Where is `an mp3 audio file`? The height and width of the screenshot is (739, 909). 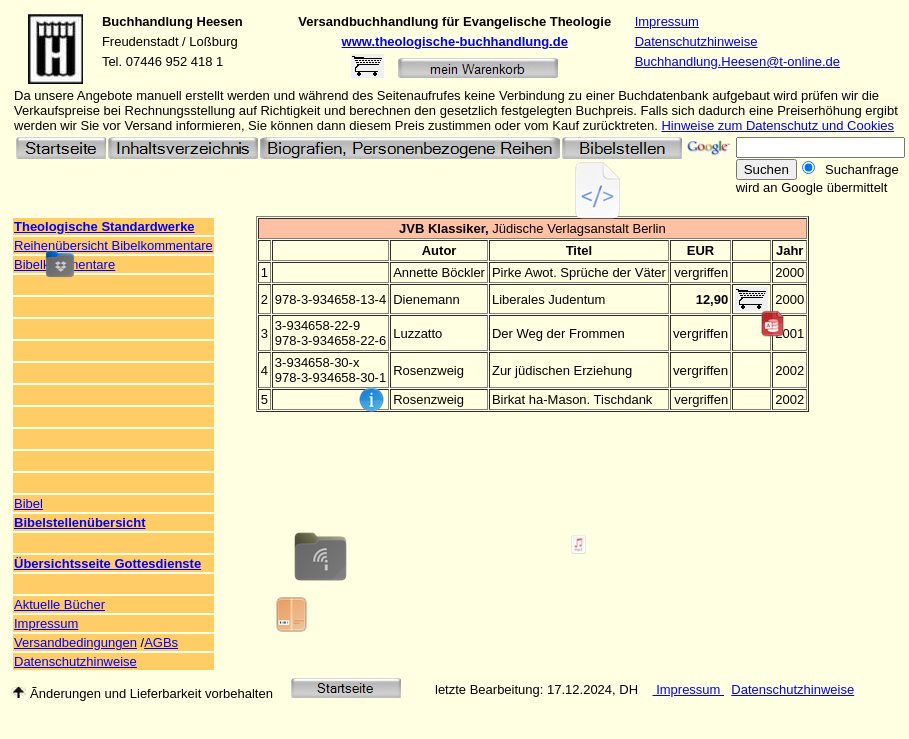 an mp3 audio file is located at coordinates (578, 544).